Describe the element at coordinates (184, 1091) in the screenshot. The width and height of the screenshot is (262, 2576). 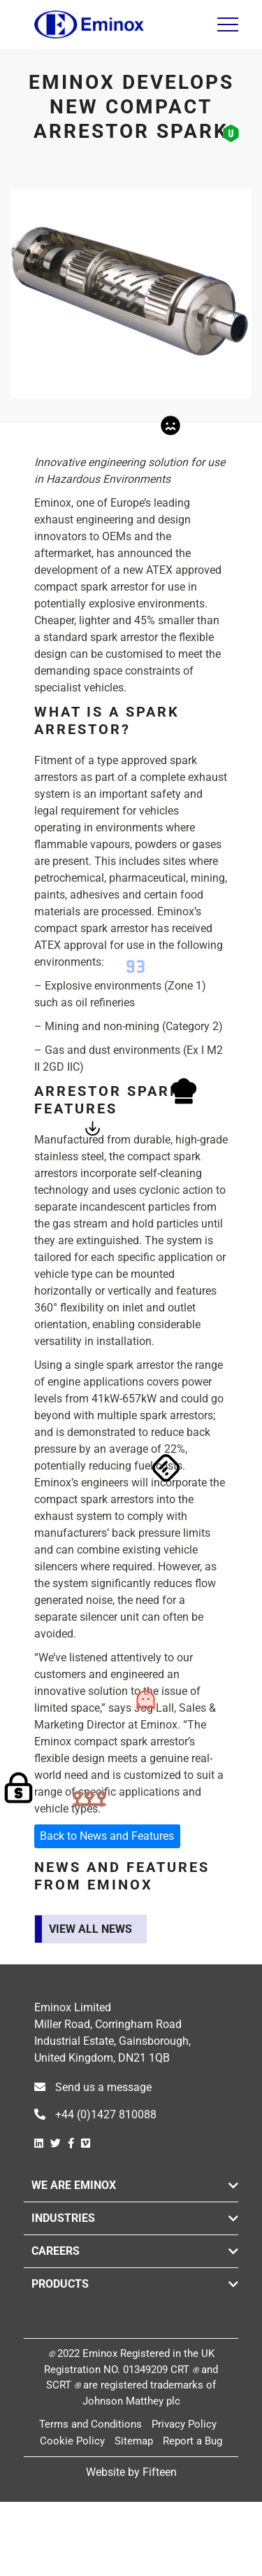
I see `browse recipes or cooking content` at that location.